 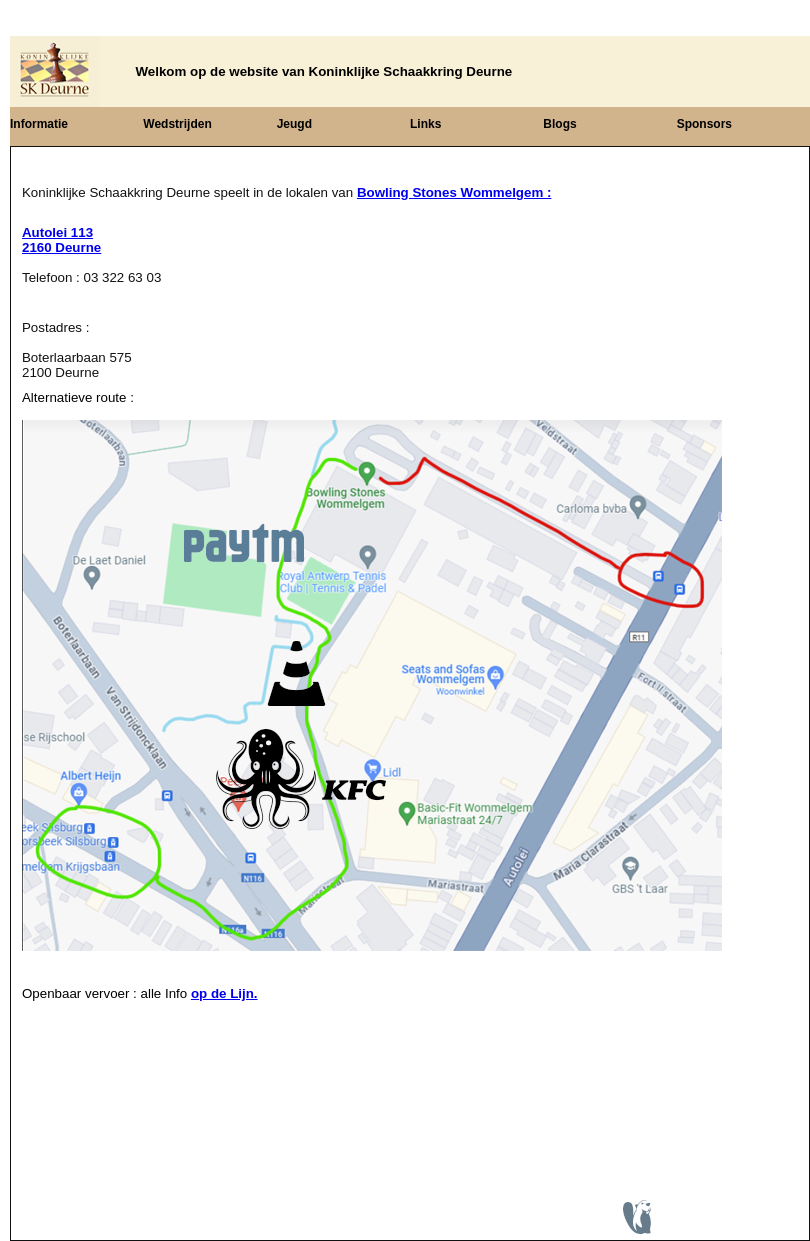 I want to click on open VLC media player, so click(x=296, y=673).